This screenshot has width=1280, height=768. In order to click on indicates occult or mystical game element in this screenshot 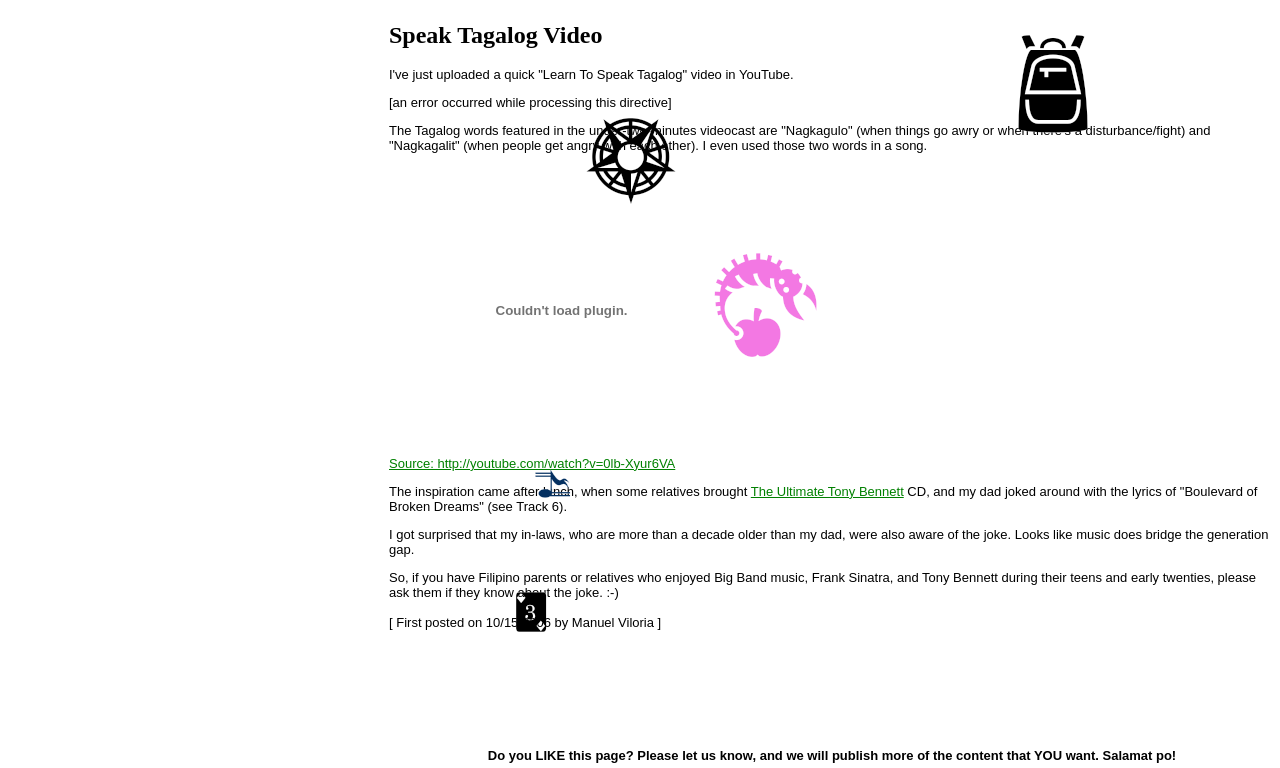, I will do `click(631, 161)`.